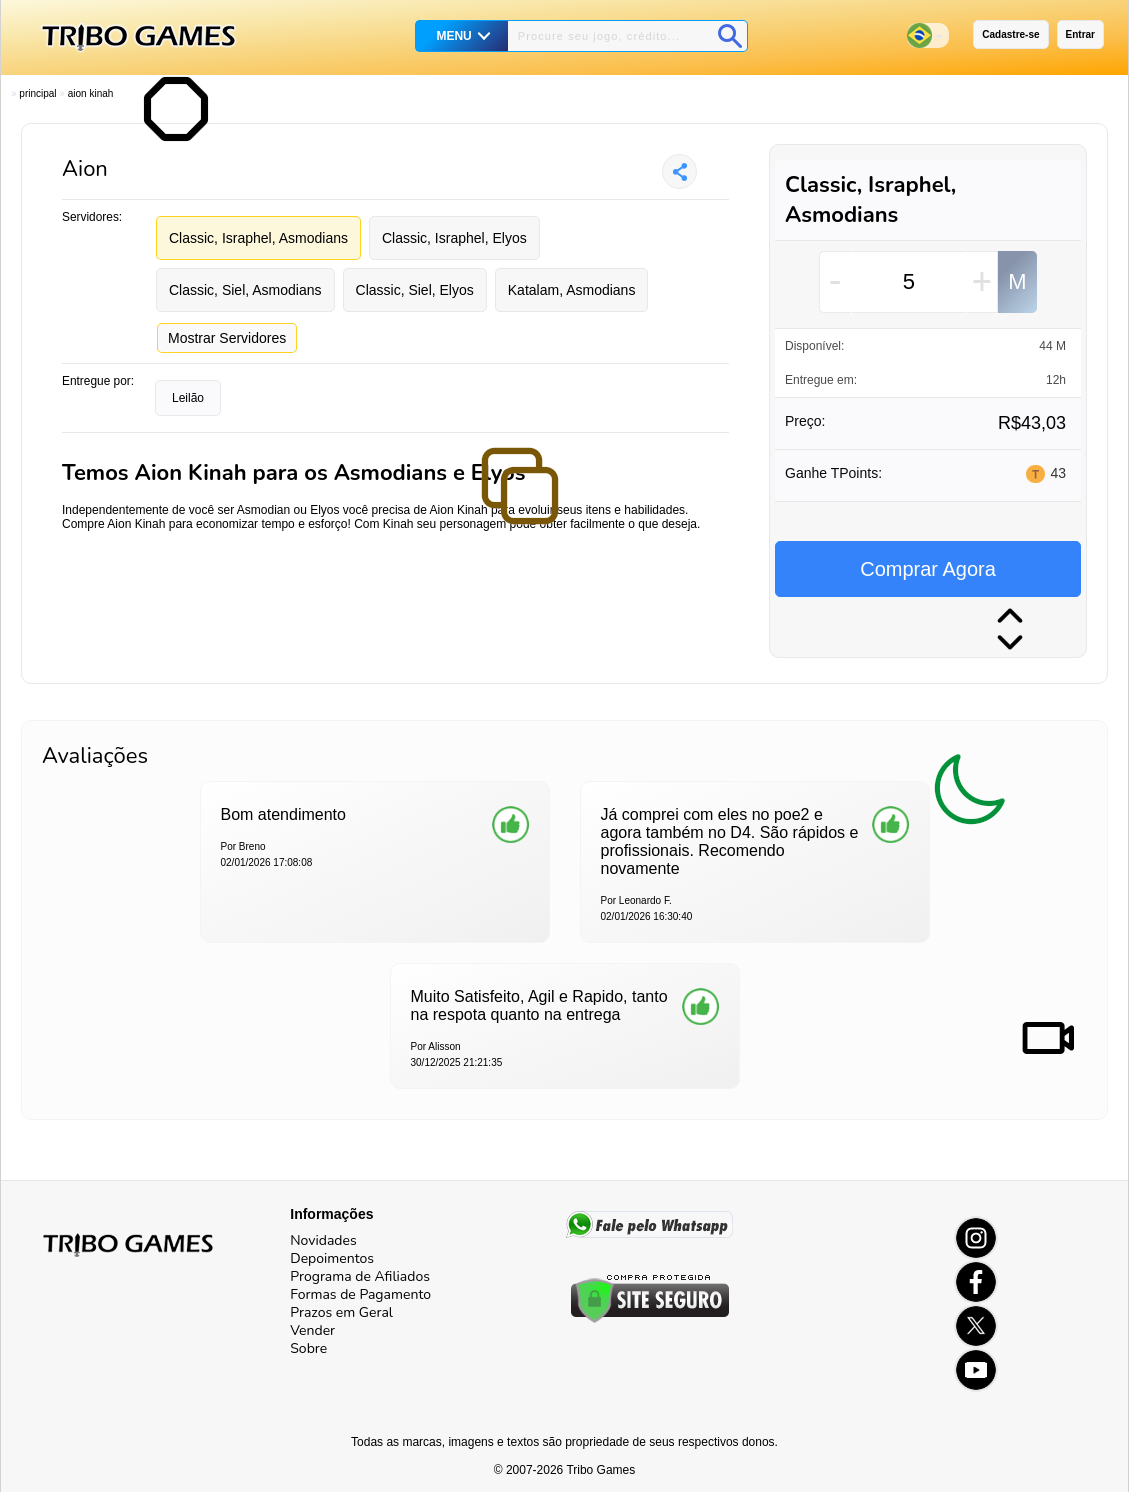 This screenshot has width=1129, height=1492. Describe the element at coordinates (968, 790) in the screenshot. I see `switch to dark mode` at that location.